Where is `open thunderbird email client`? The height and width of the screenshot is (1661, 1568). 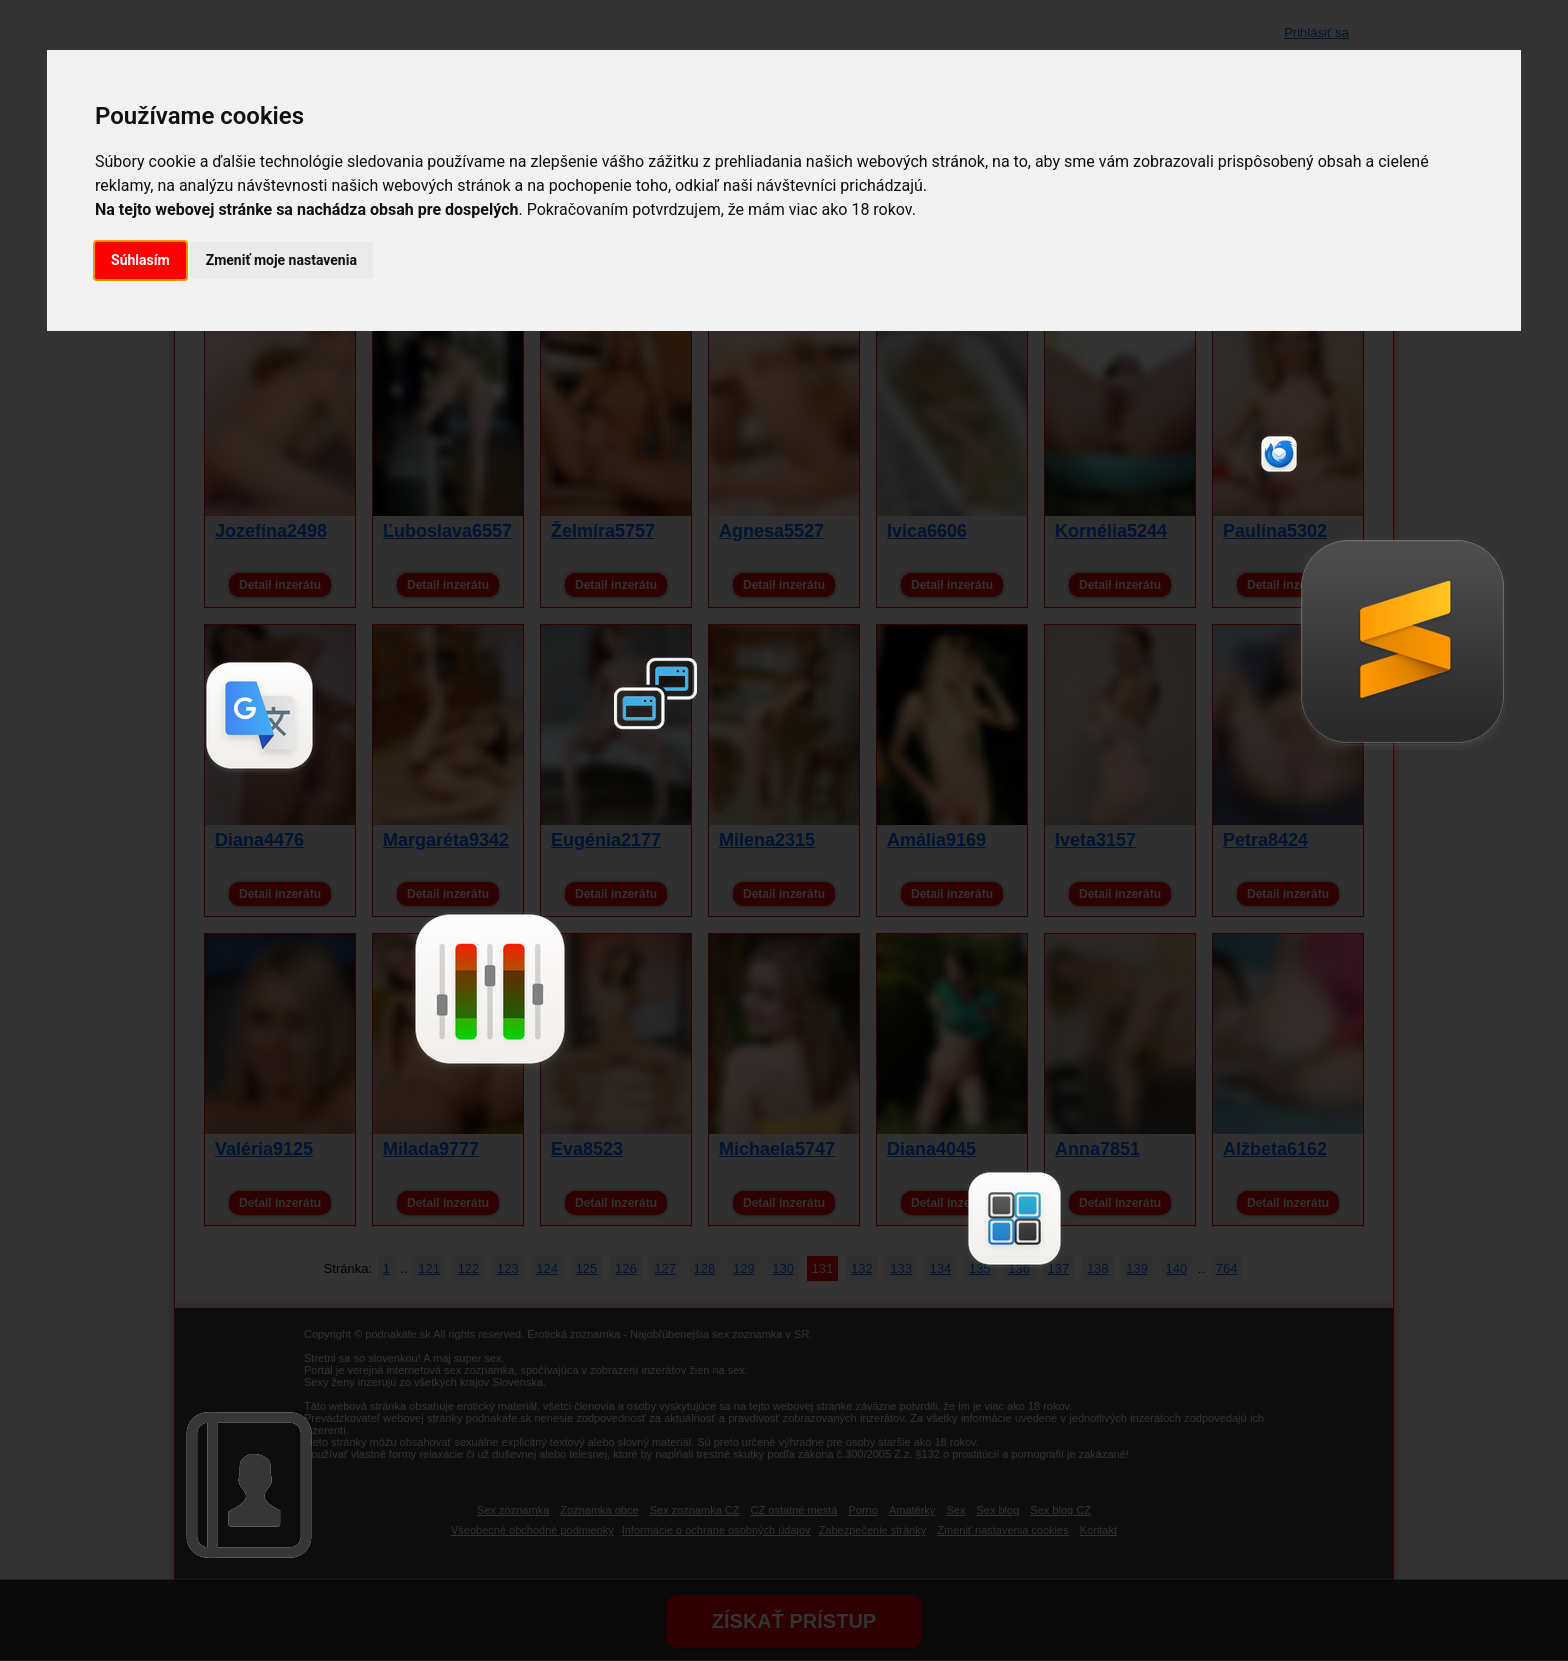
open thunderbird email client is located at coordinates (1279, 454).